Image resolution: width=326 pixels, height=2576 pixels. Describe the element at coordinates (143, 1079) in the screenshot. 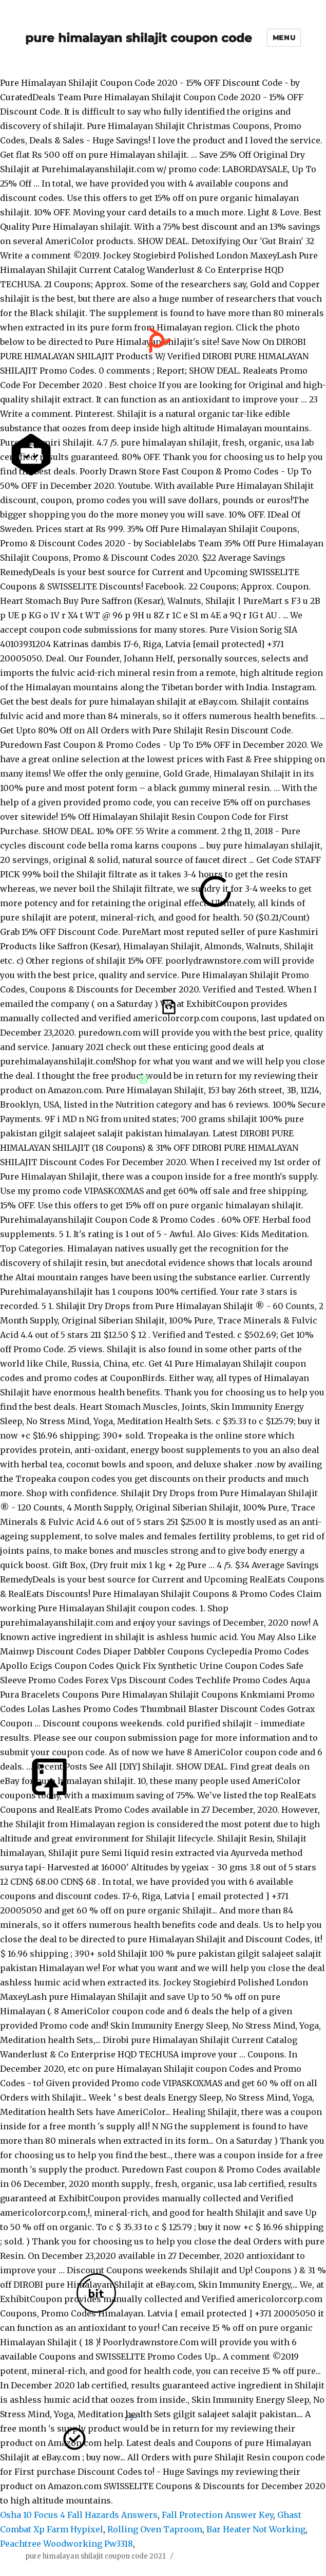

I see `view pinned contact or account` at that location.